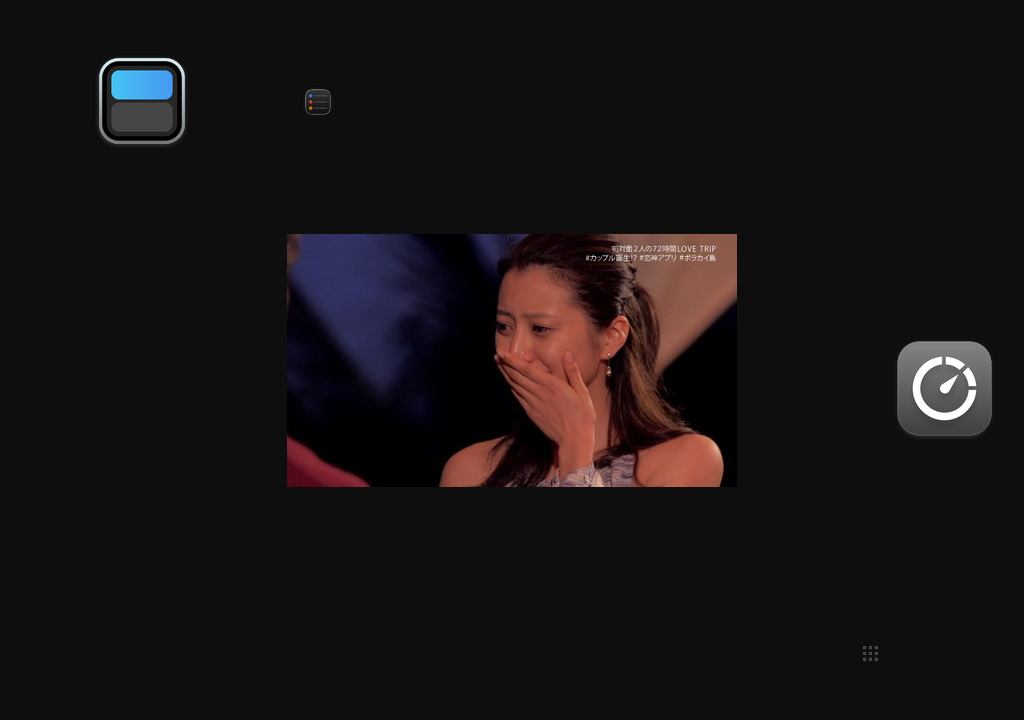 Image resolution: width=1024 pixels, height=720 pixels. What do you see at coordinates (318, 102) in the screenshot?
I see `open the reminders app` at bounding box center [318, 102].